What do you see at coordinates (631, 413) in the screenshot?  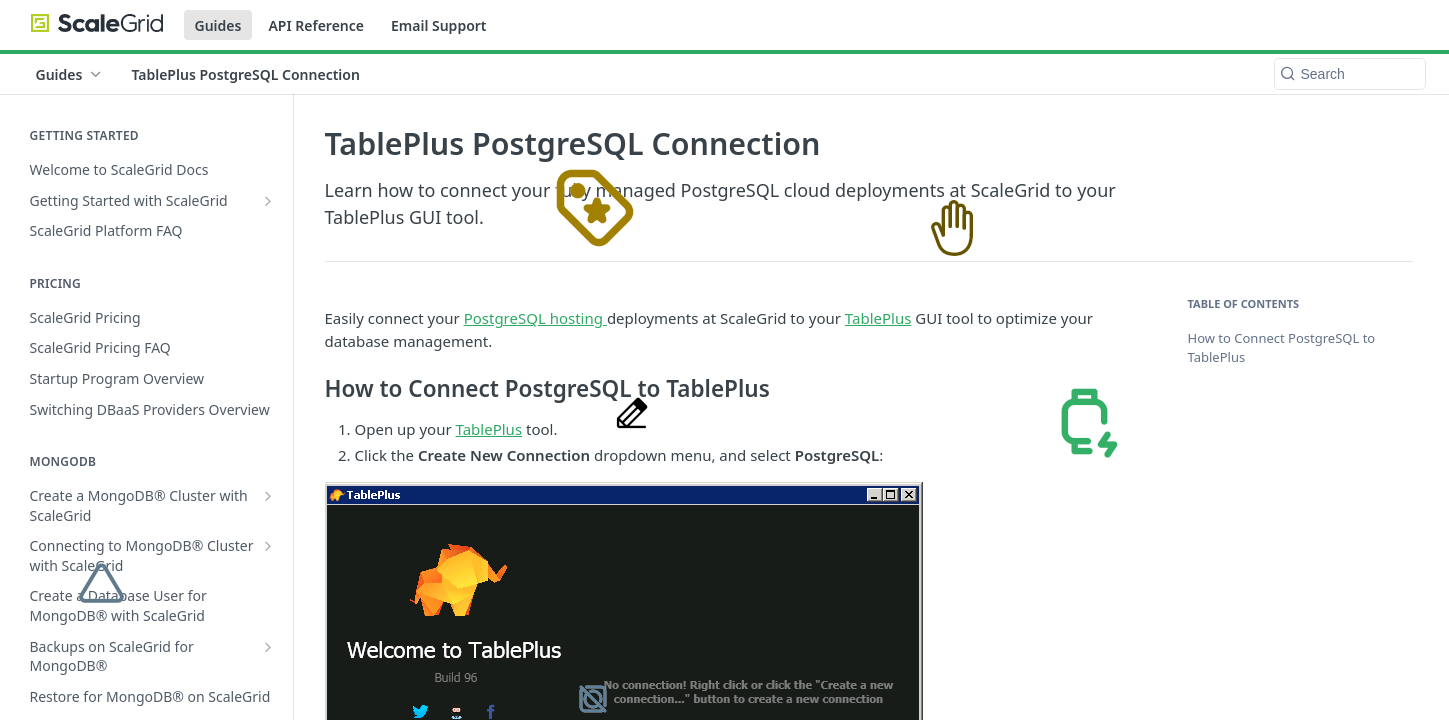 I see `edit or modify content` at bounding box center [631, 413].